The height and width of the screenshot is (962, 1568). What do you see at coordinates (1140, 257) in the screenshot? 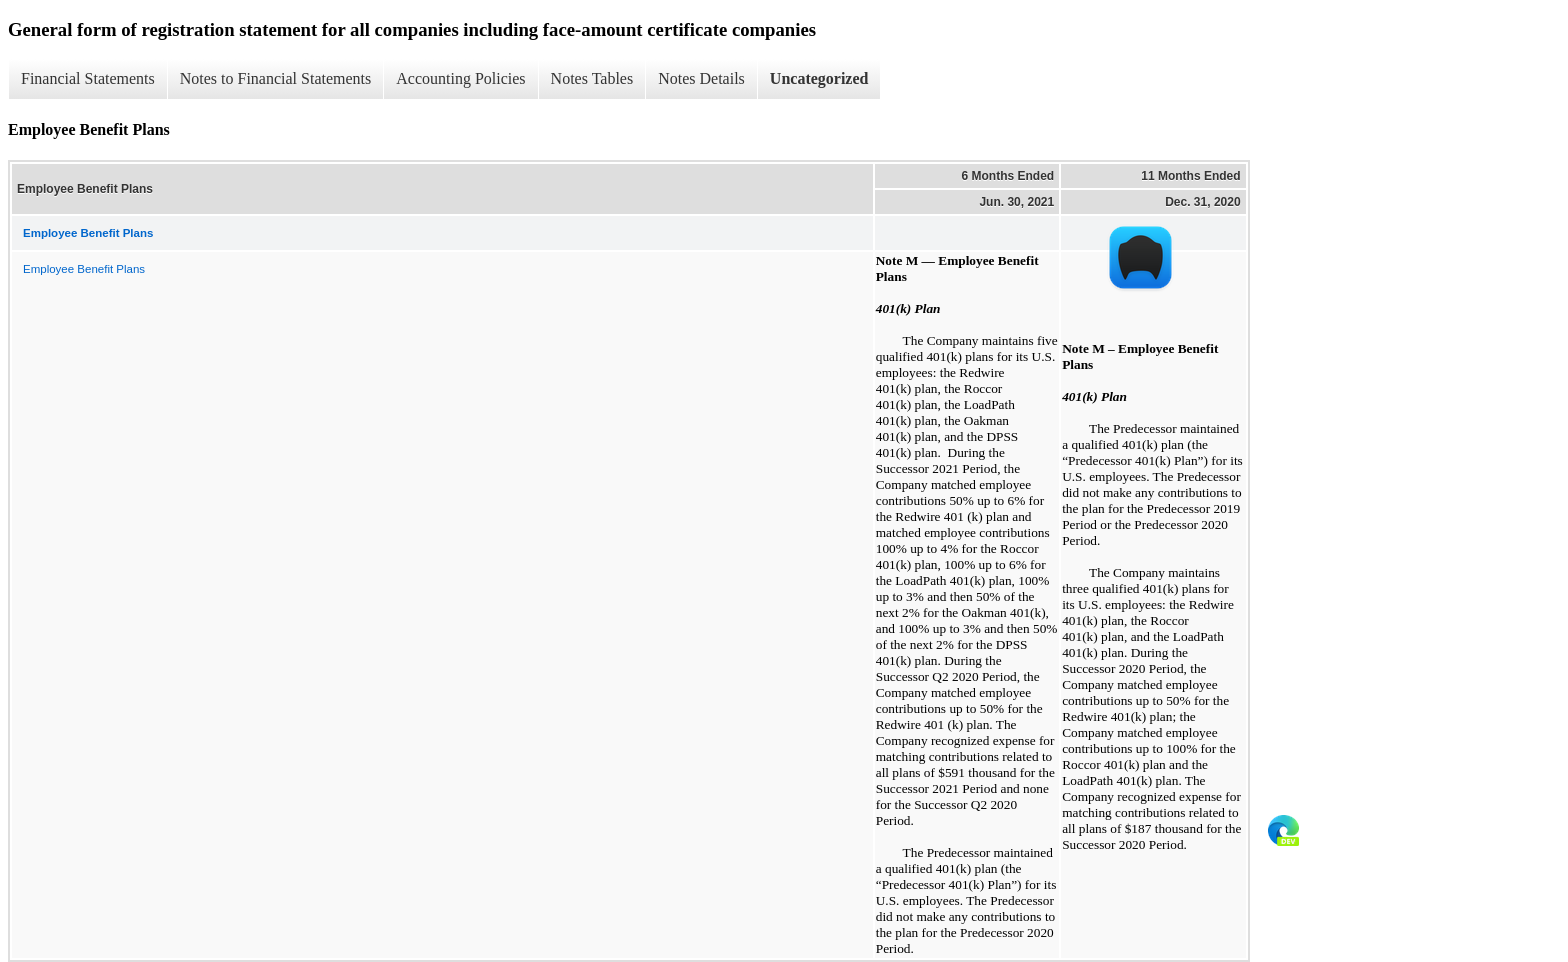
I see `launch redream dreamcast emulator` at bounding box center [1140, 257].